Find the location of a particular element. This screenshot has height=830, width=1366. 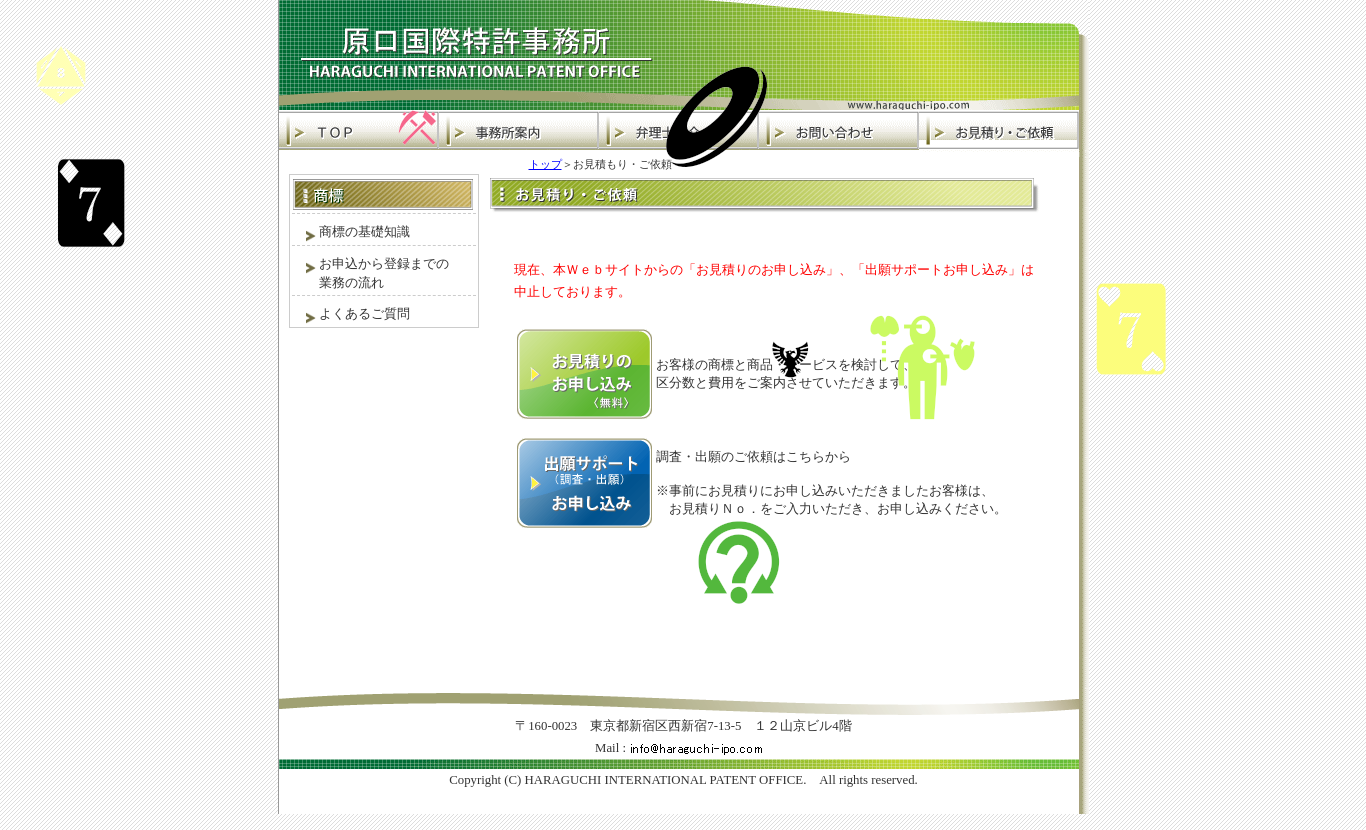

indicates unknown or uncertain status is located at coordinates (738, 562).